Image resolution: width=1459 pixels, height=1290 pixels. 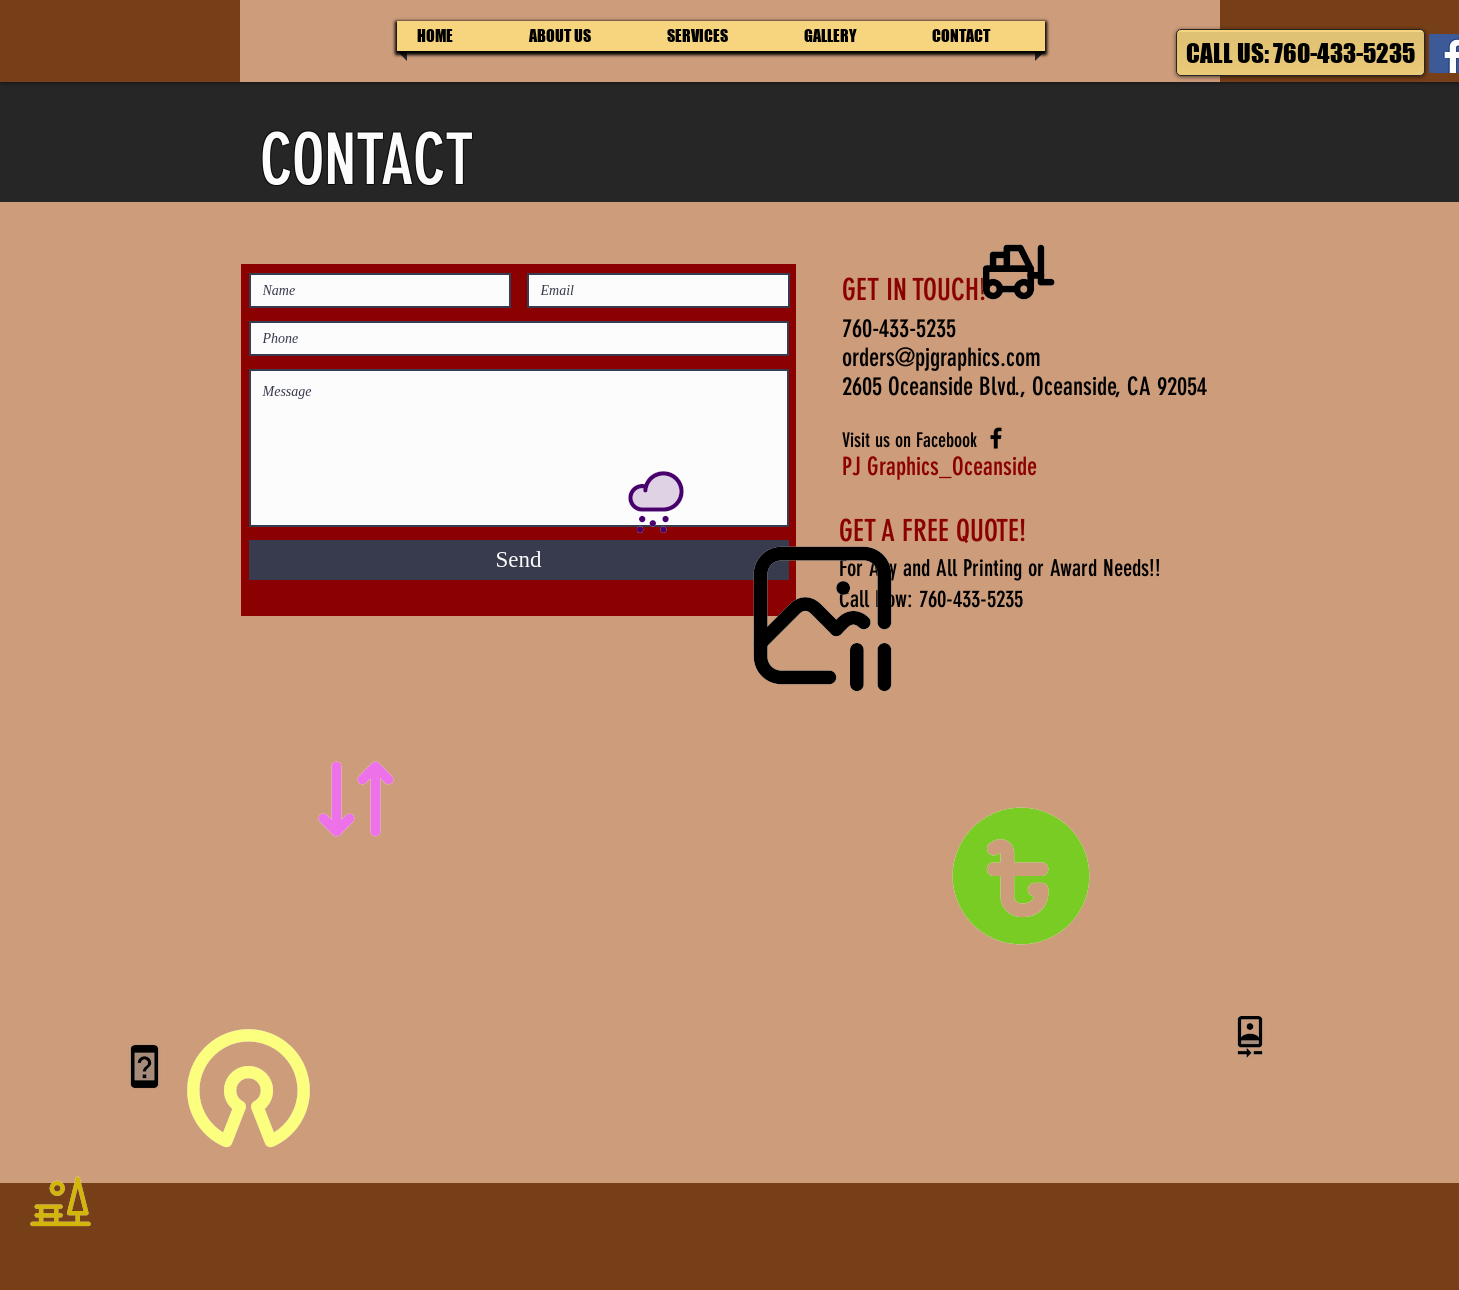 What do you see at coordinates (656, 501) in the screenshot?
I see `indicates snowy weather conditions` at bounding box center [656, 501].